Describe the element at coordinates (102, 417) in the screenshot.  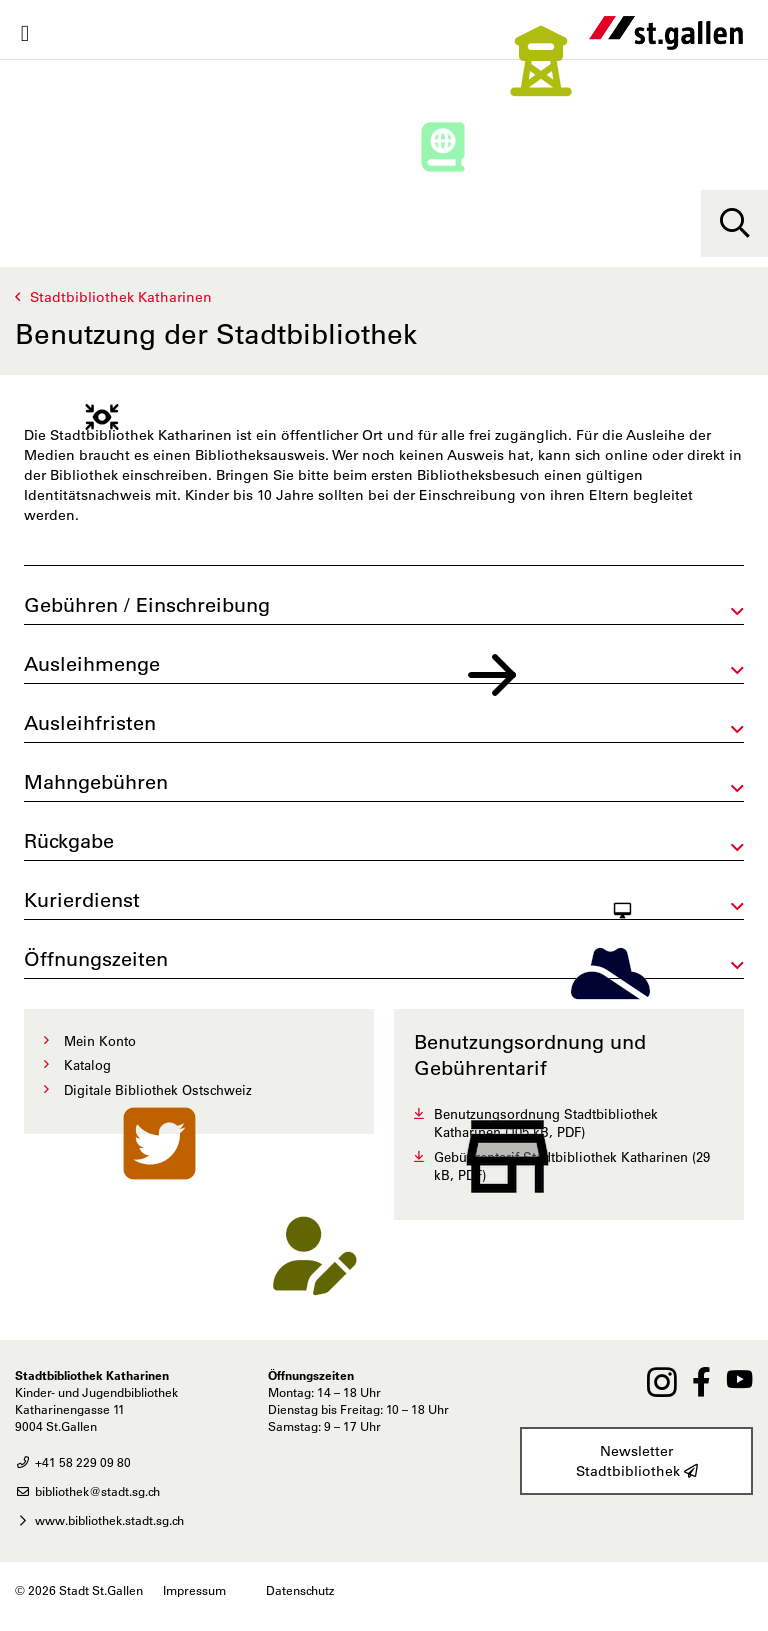
I see `focus view on selected element` at that location.